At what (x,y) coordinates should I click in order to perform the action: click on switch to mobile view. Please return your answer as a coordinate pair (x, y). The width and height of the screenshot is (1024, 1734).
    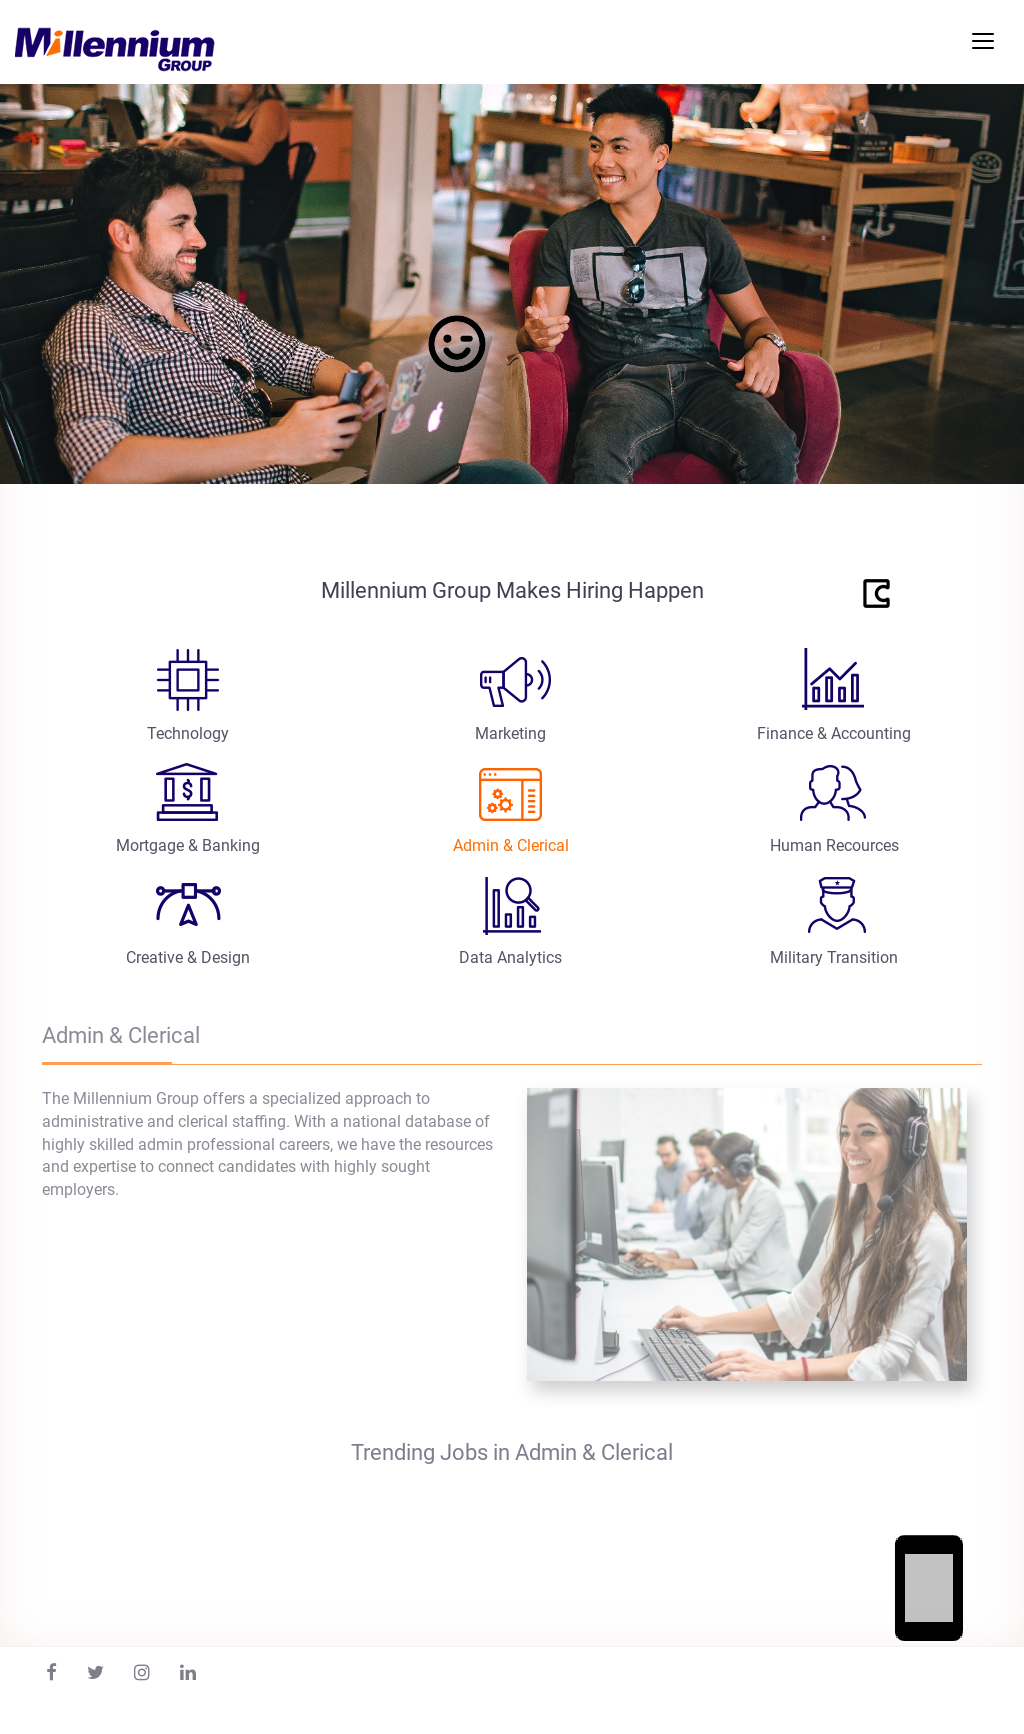
    Looking at the image, I should click on (929, 1588).